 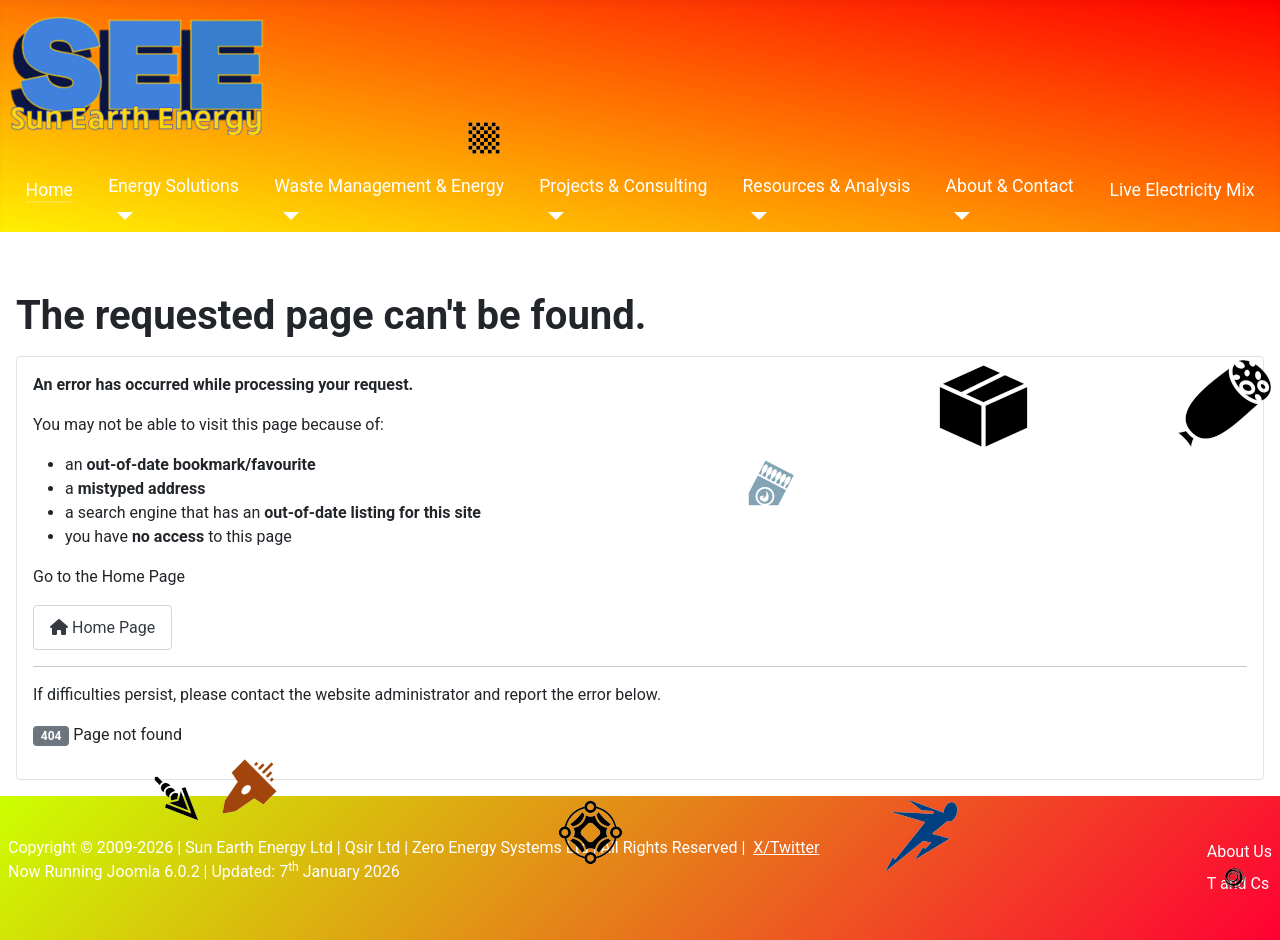 I want to click on indicates loading or processing state, so click(x=1235, y=878).